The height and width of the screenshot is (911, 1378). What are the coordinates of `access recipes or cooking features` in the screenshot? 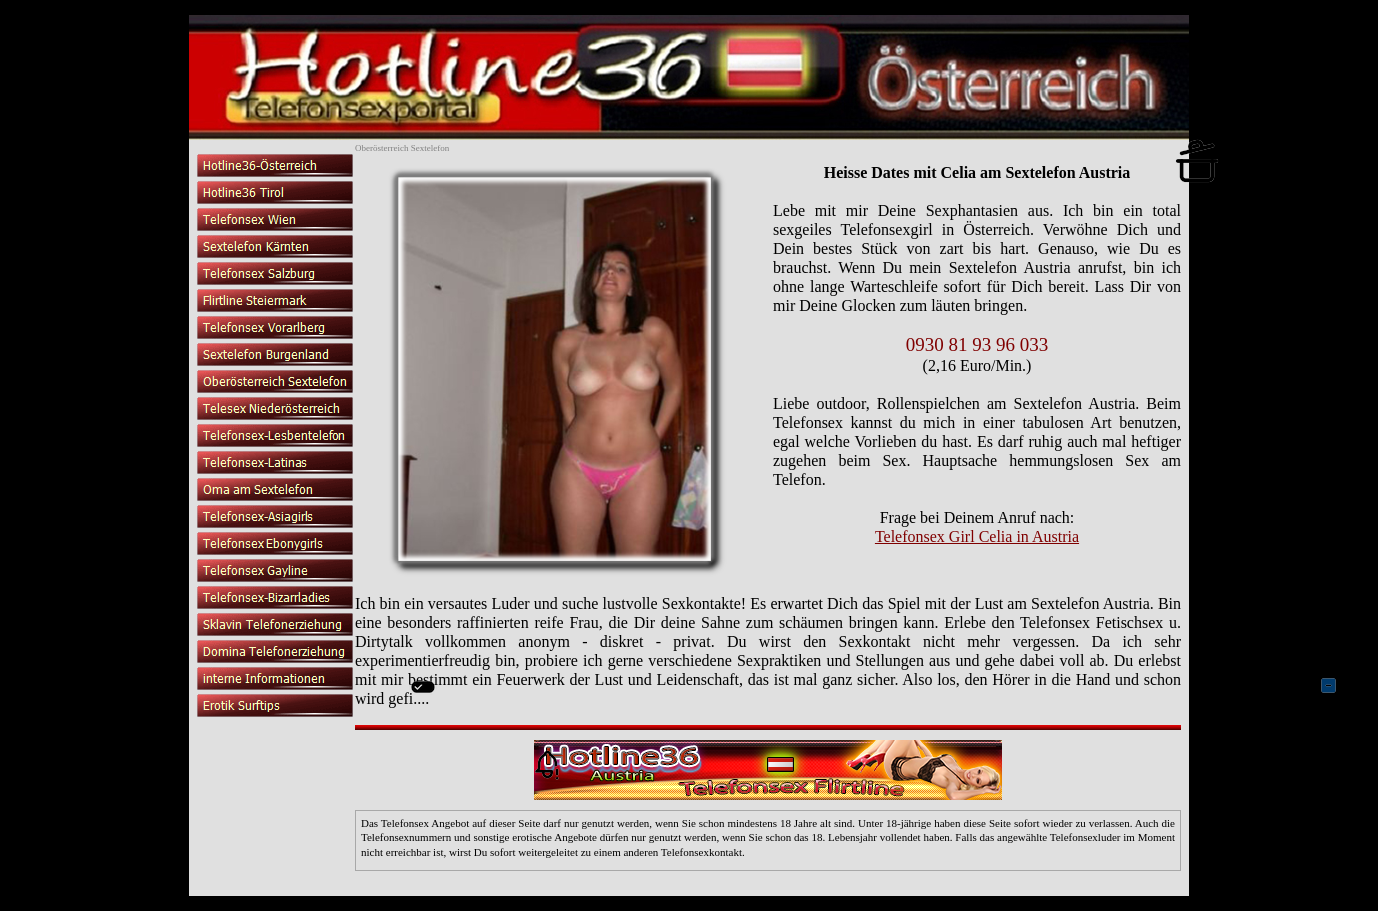 It's located at (1197, 161).